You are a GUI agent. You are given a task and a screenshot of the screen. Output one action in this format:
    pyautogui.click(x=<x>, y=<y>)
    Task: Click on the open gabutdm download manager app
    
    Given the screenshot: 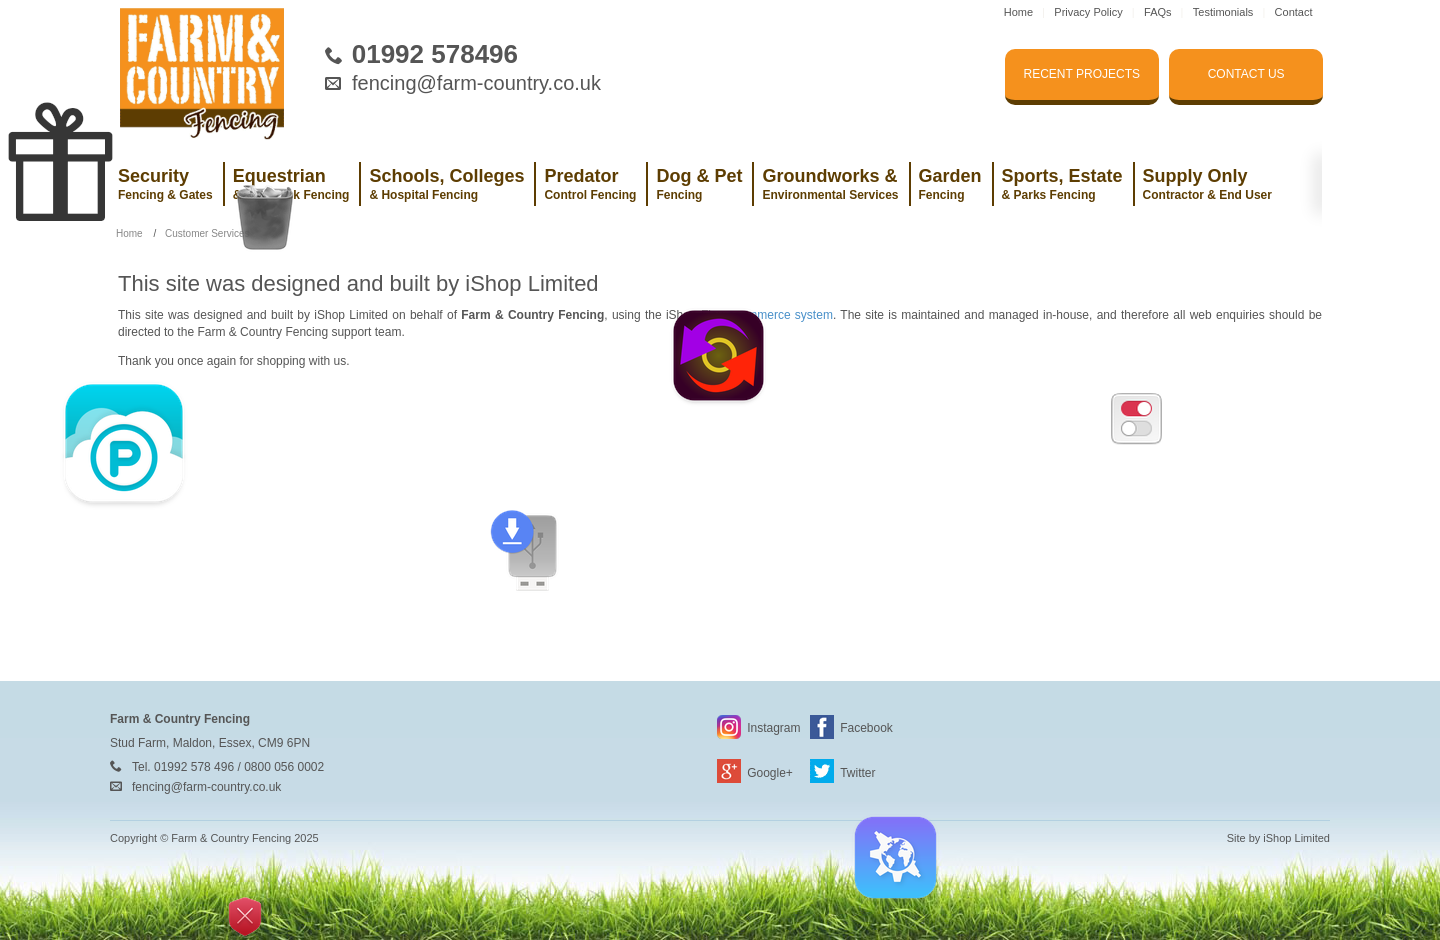 What is the action you would take?
    pyautogui.click(x=718, y=355)
    